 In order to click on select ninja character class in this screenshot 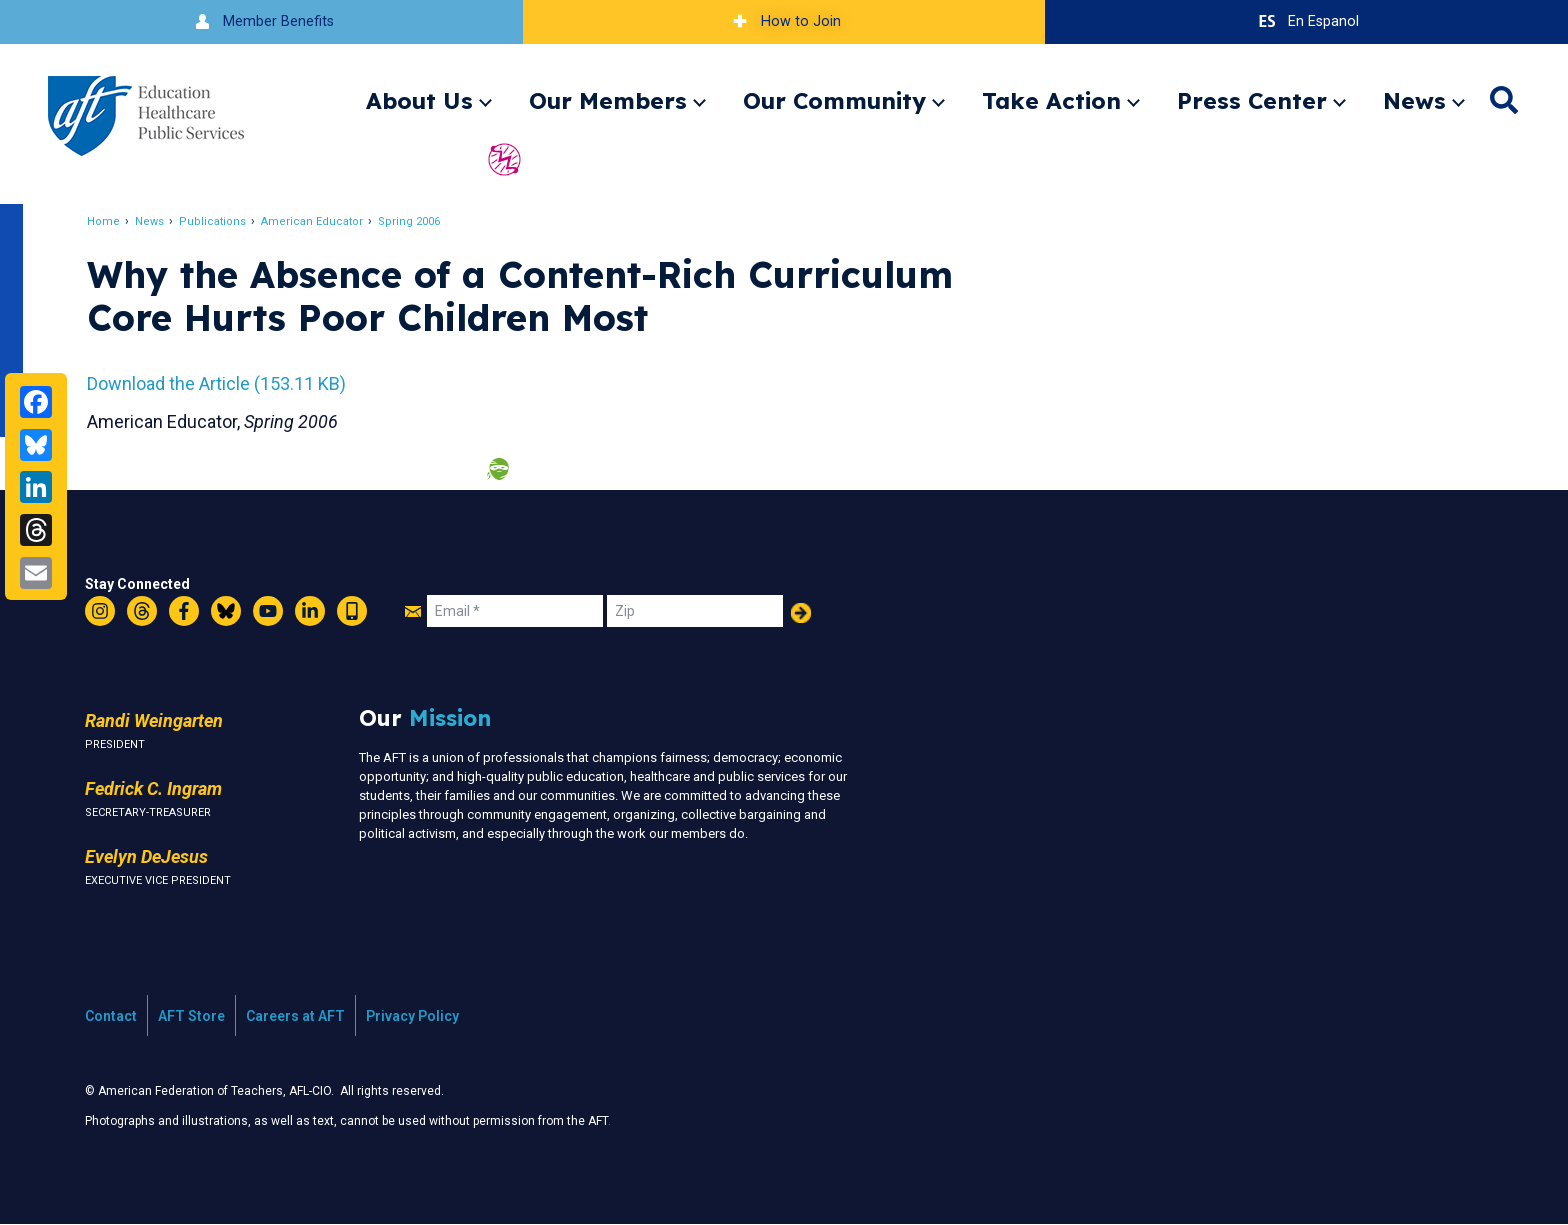, I will do `click(498, 469)`.